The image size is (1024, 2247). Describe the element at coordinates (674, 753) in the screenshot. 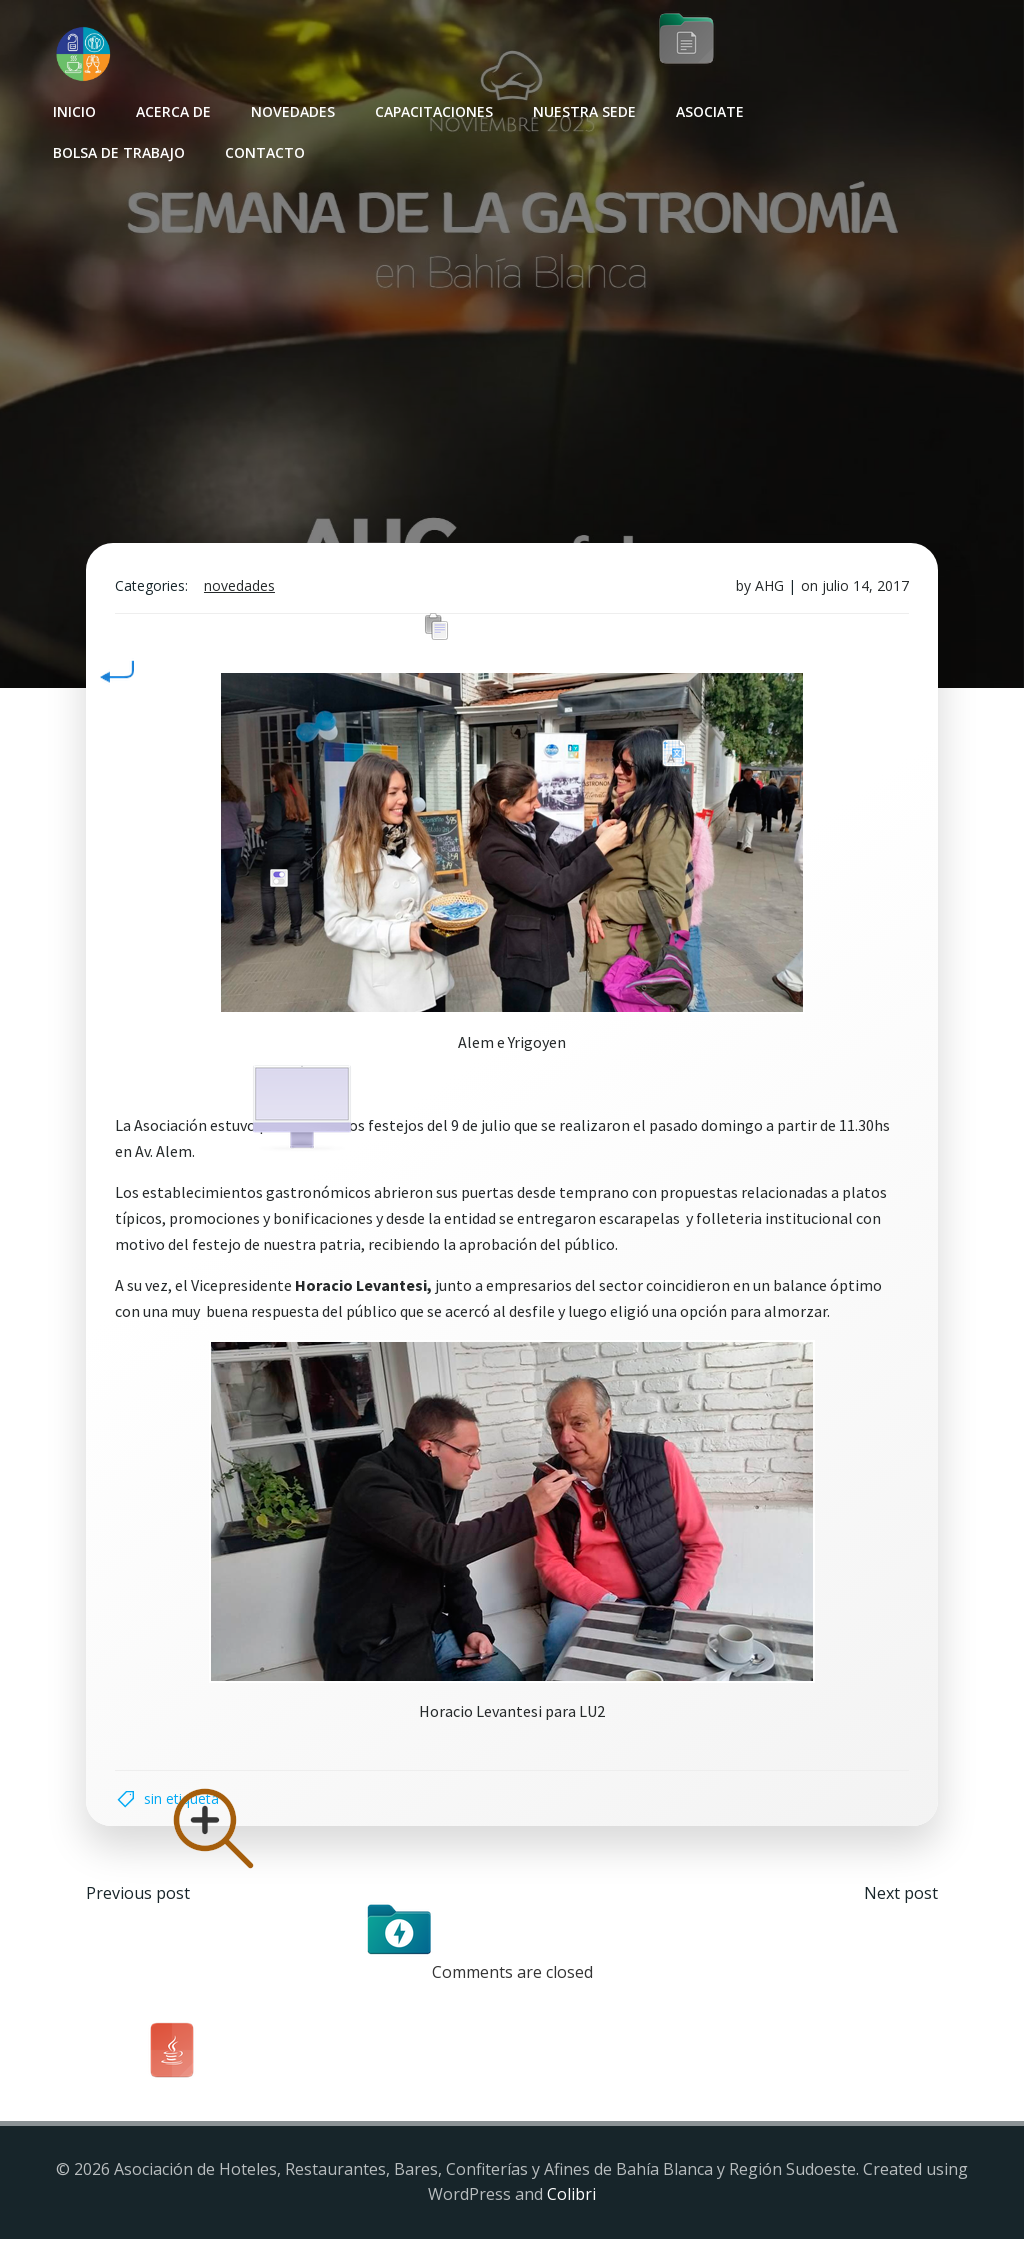

I see `a gettext translation template file (.pot)` at that location.